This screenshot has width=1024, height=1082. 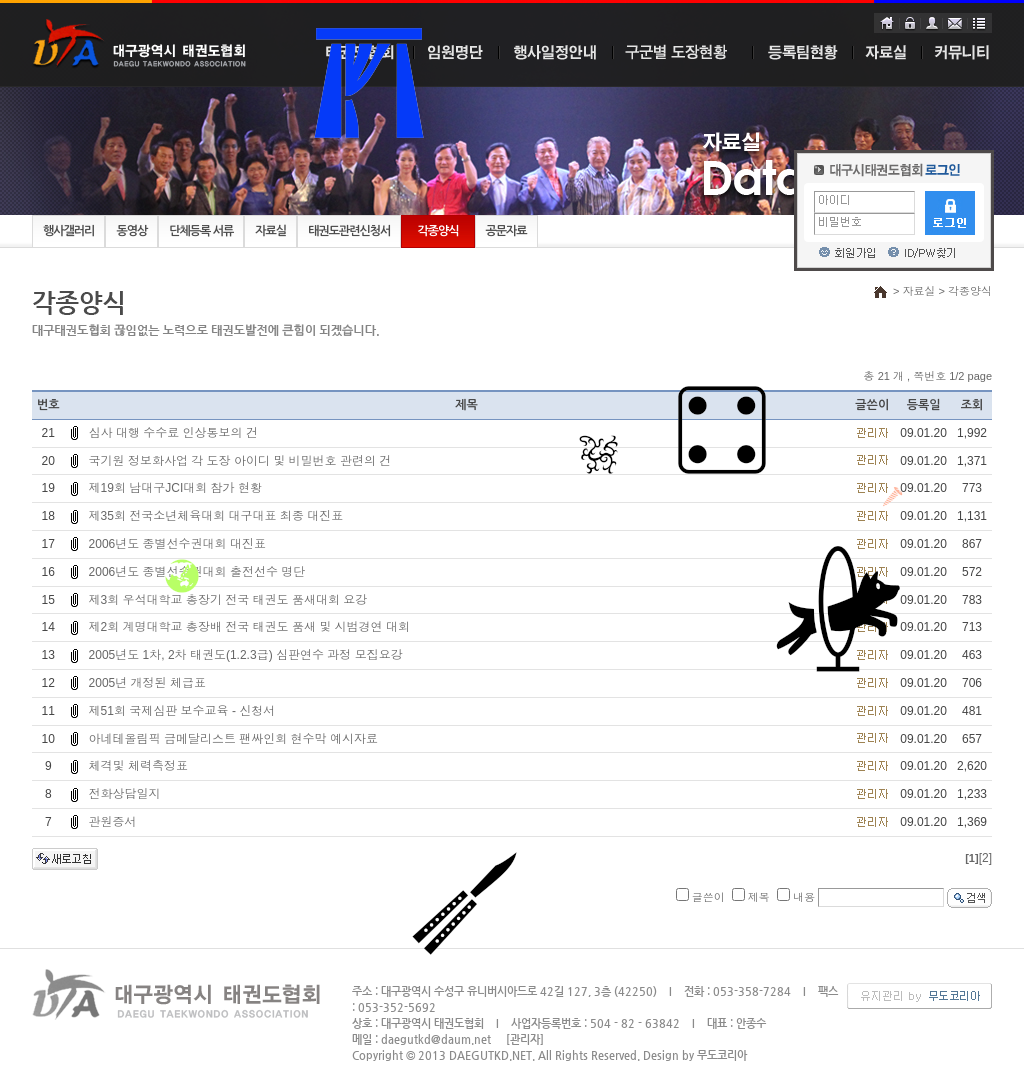 What do you see at coordinates (838, 608) in the screenshot?
I see `access pet training or agility games` at bounding box center [838, 608].